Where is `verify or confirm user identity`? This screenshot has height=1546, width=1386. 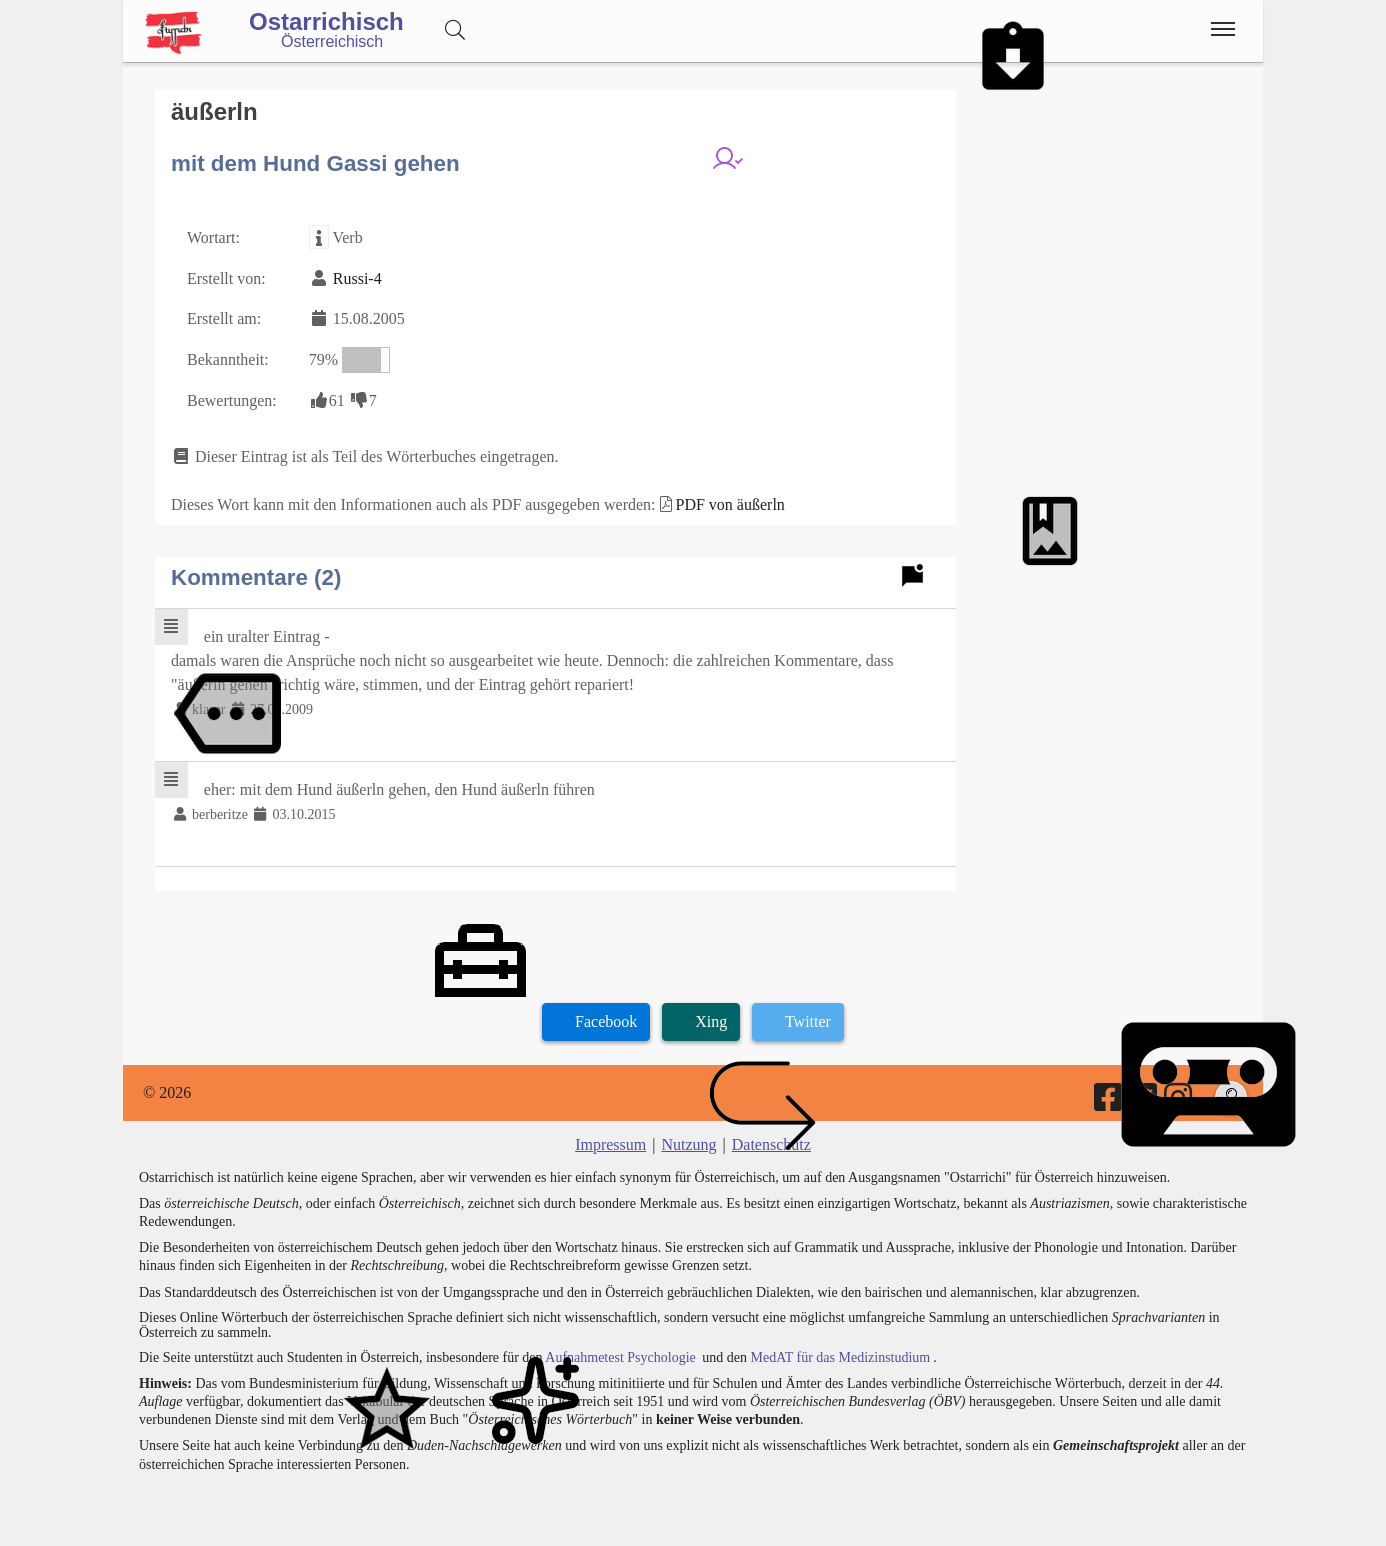 verify or confirm user identity is located at coordinates (727, 159).